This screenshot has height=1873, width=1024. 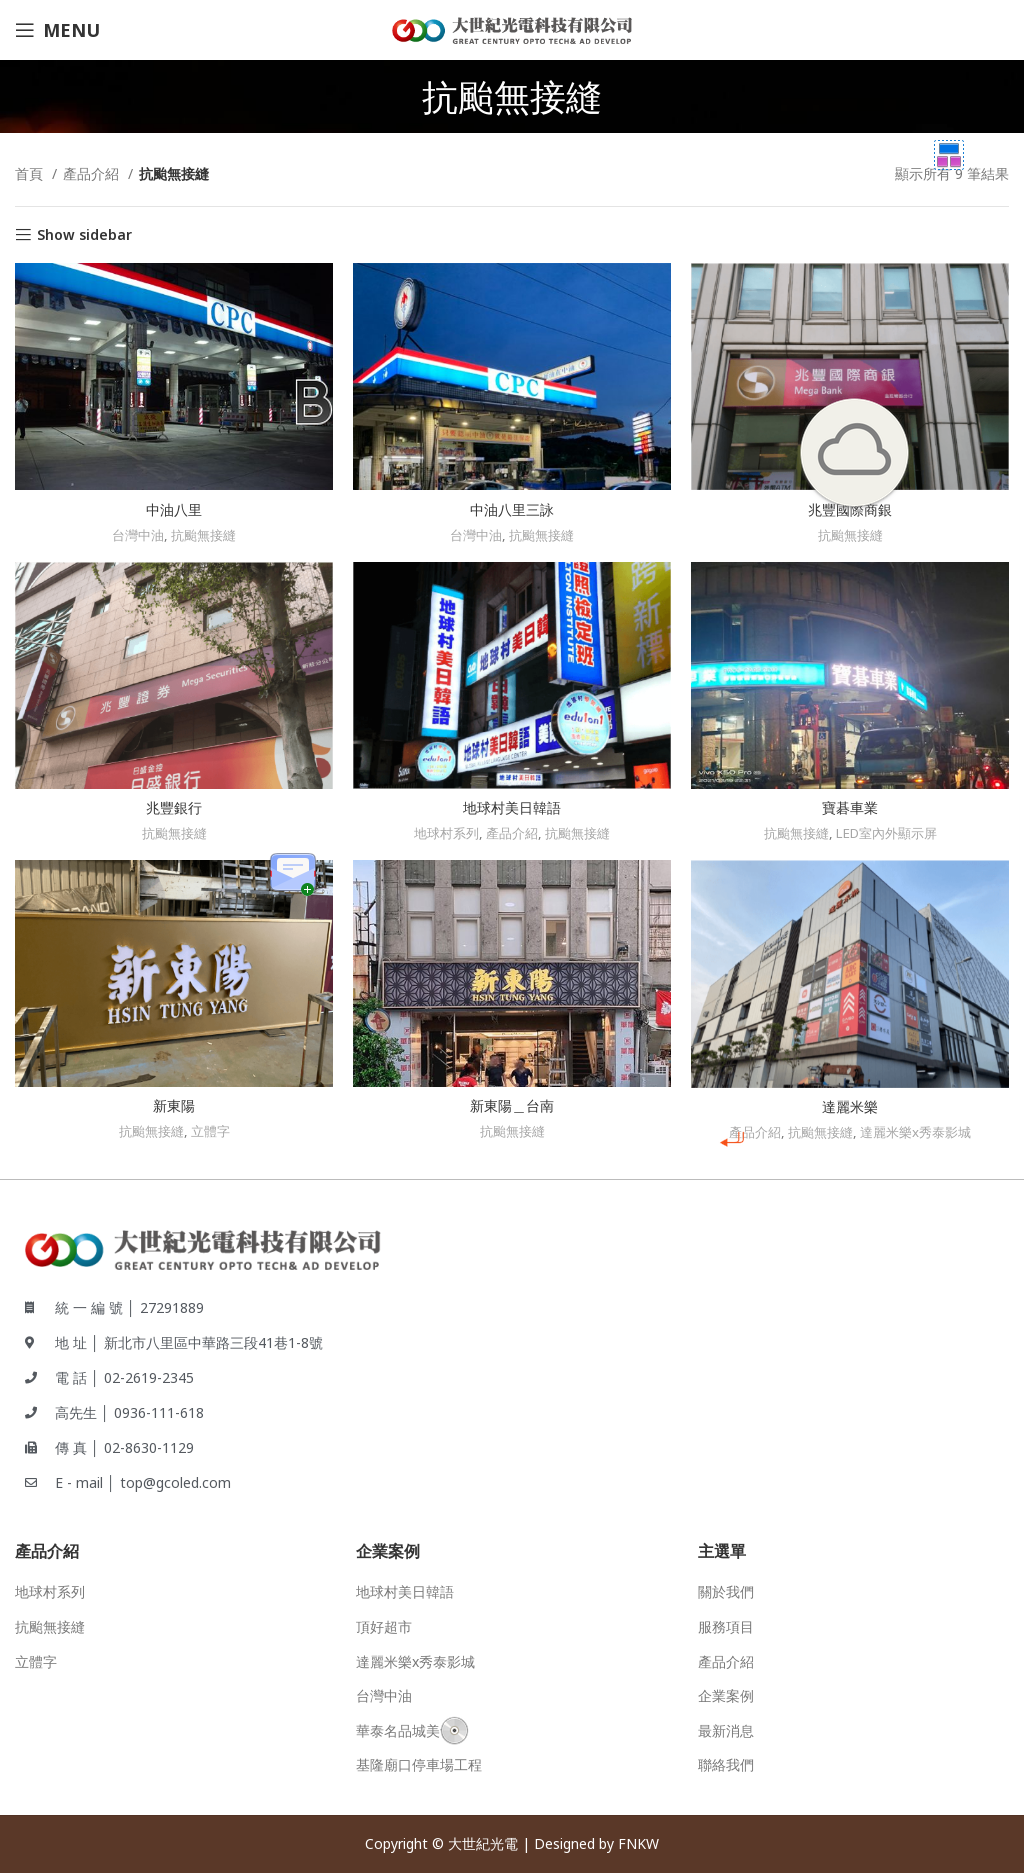 What do you see at coordinates (949, 155) in the screenshot?
I see `select all items in the current view` at bounding box center [949, 155].